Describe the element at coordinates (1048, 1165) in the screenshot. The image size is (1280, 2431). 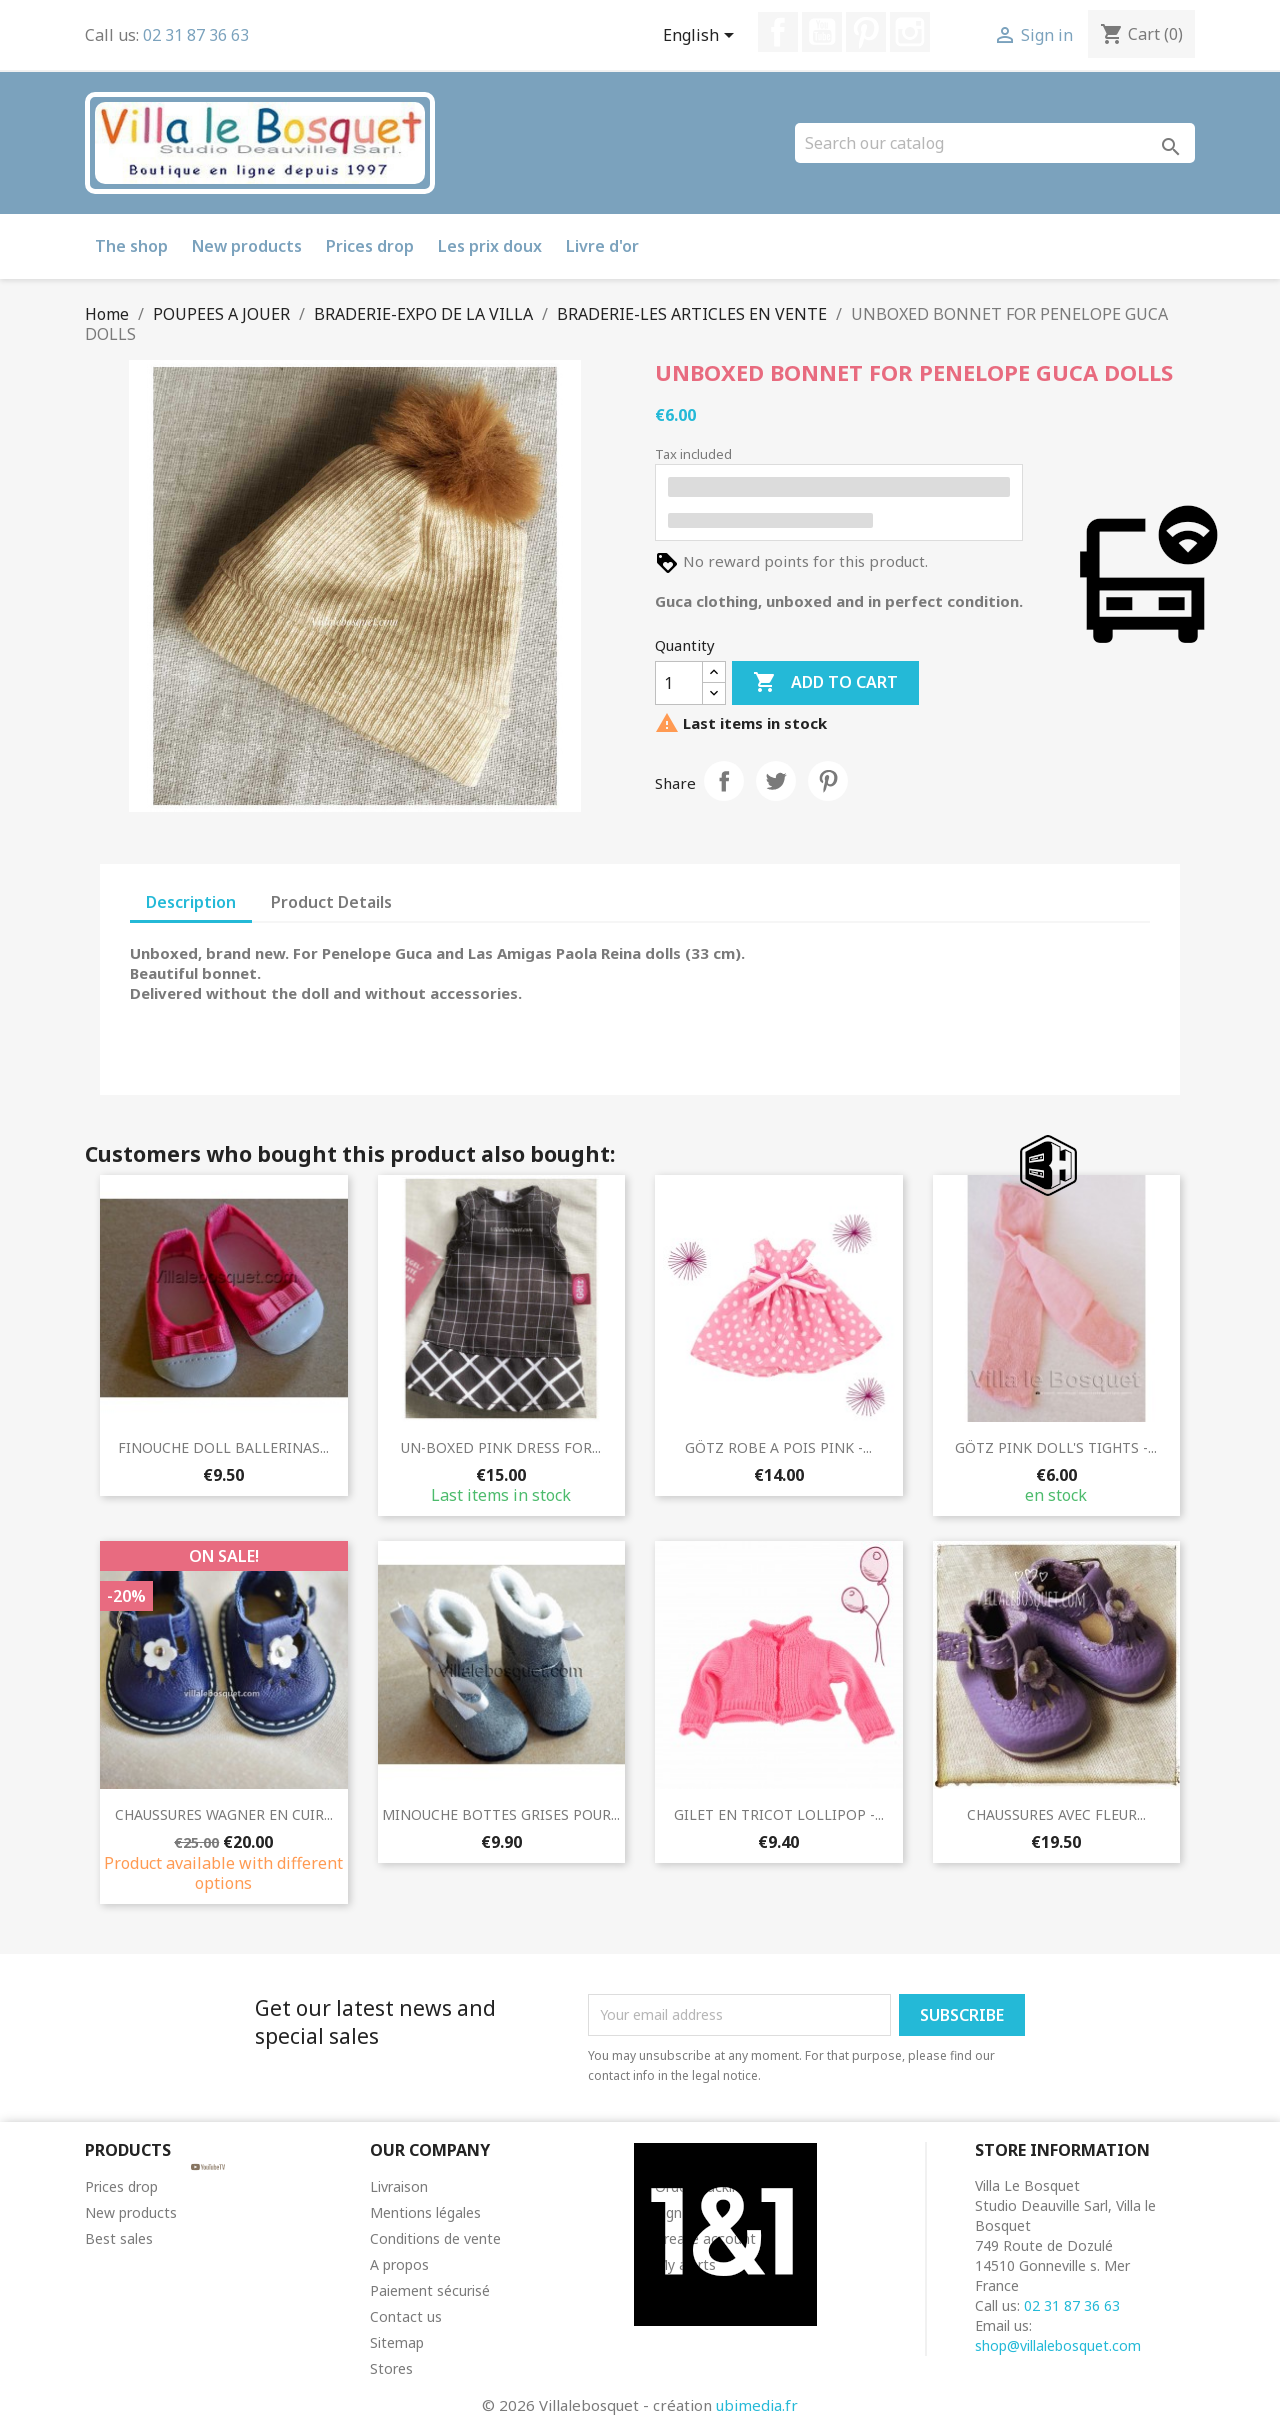
I see `visit bisecthosting website` at that location.